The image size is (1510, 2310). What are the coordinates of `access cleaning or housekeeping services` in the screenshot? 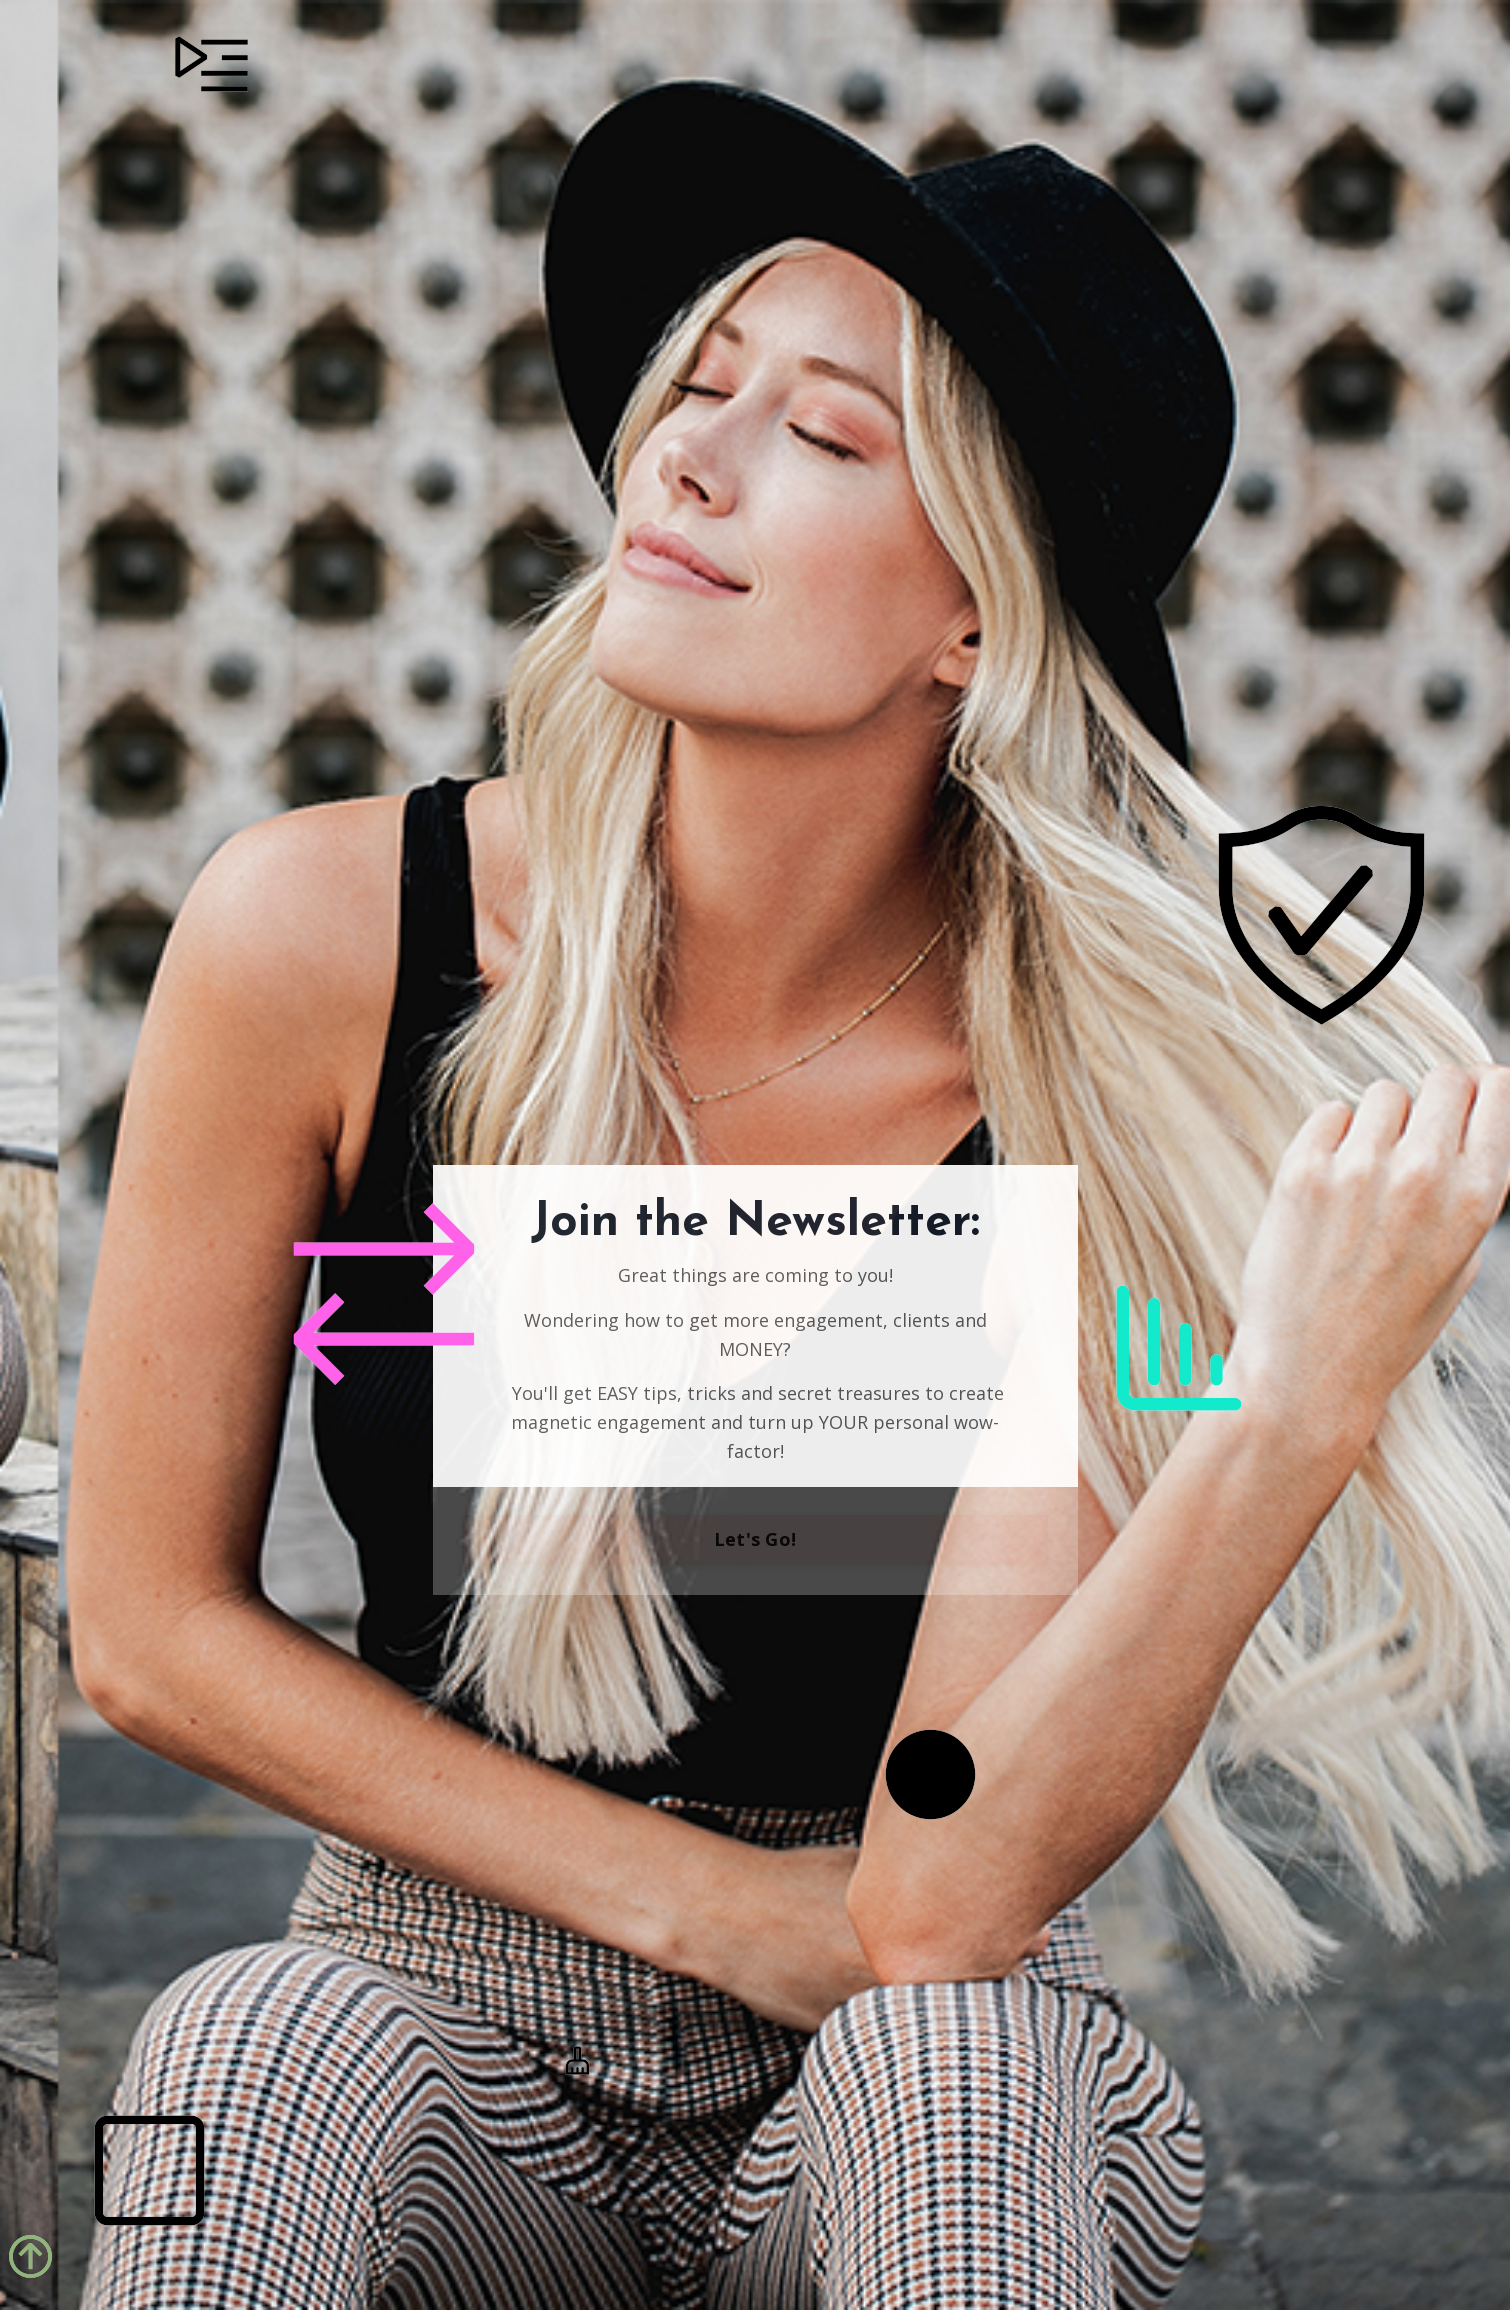 It's located at (577, 2060).